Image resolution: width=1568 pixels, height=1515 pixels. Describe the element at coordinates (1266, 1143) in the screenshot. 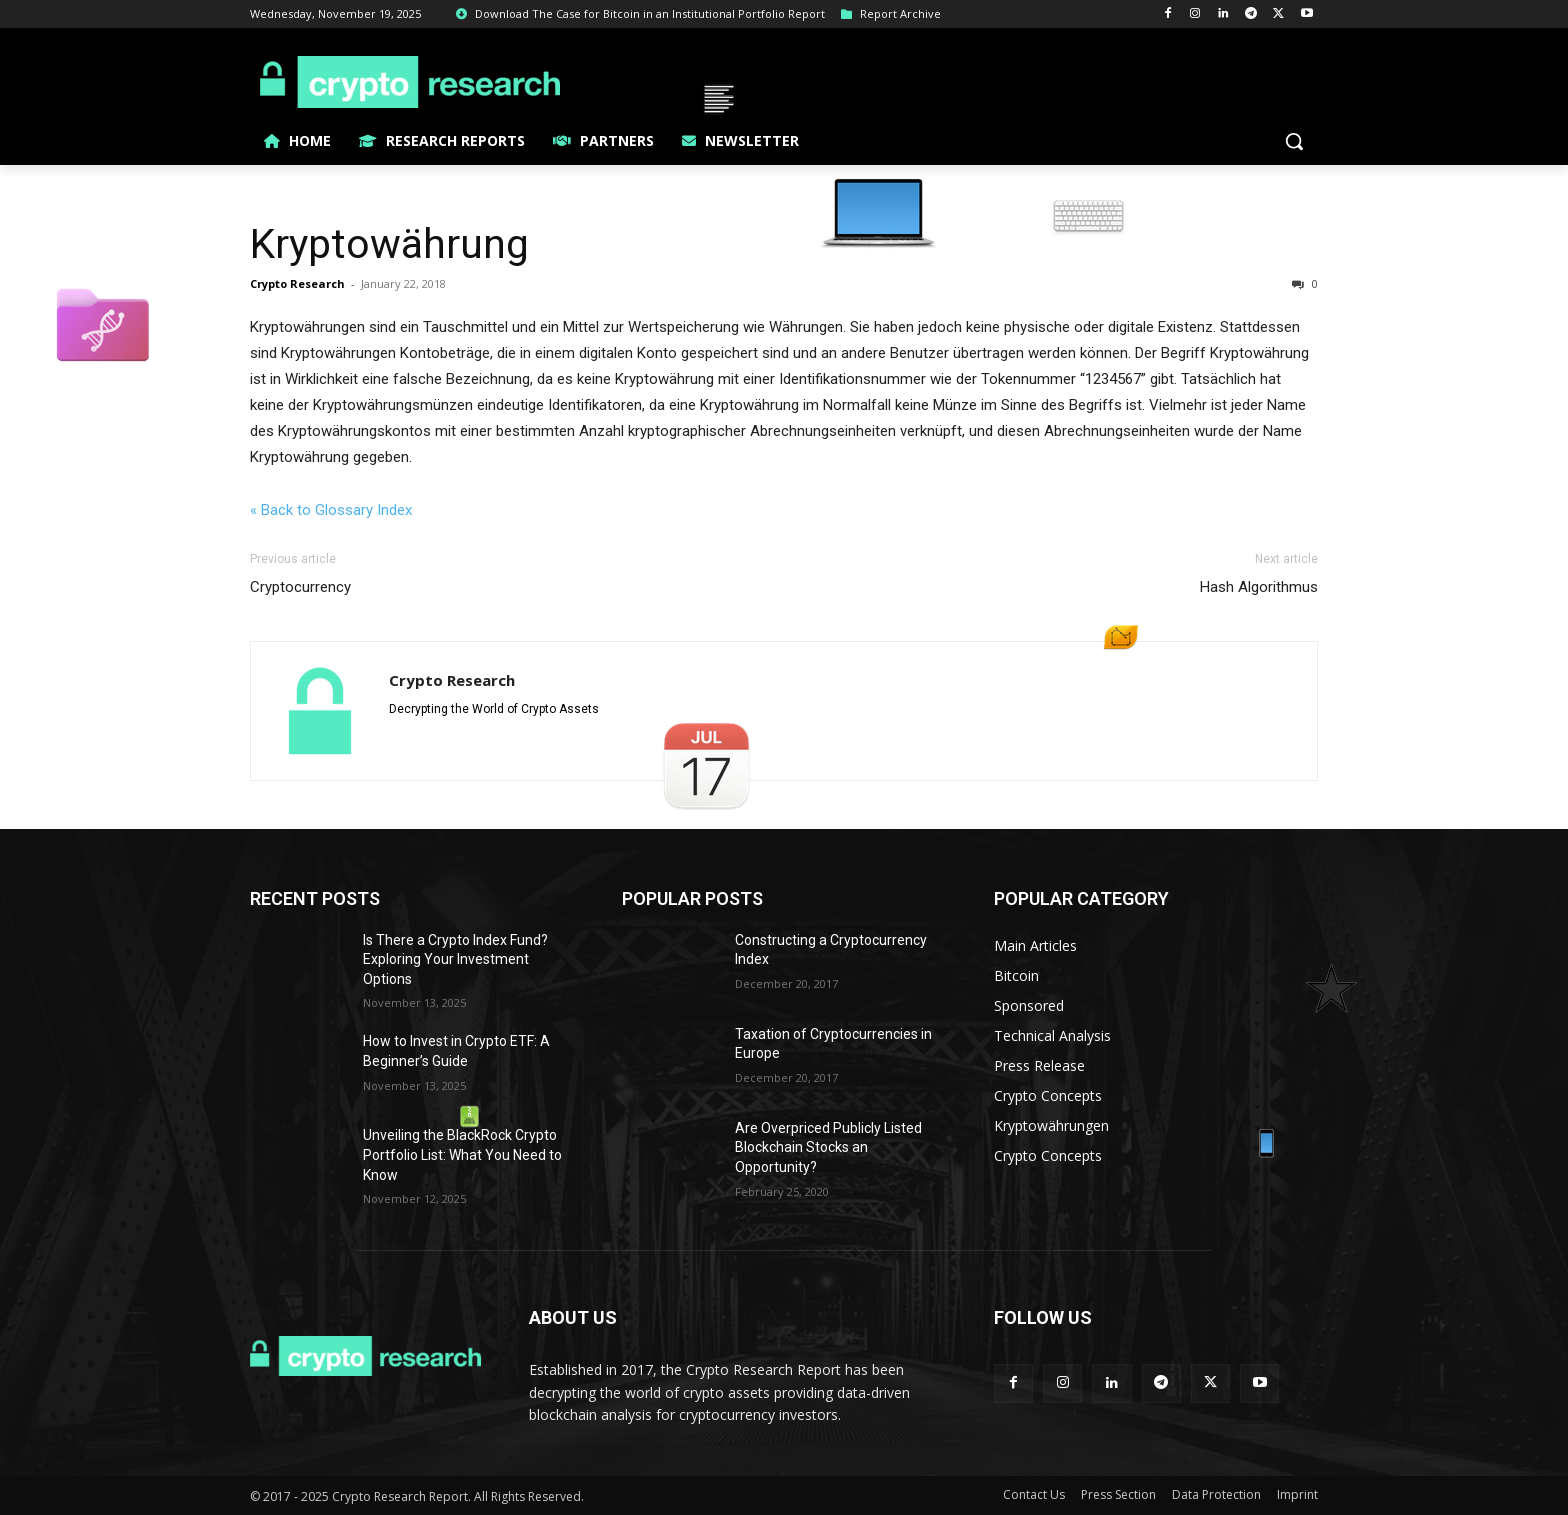

I see `indicates a connected iPhone 5c device` at that location.